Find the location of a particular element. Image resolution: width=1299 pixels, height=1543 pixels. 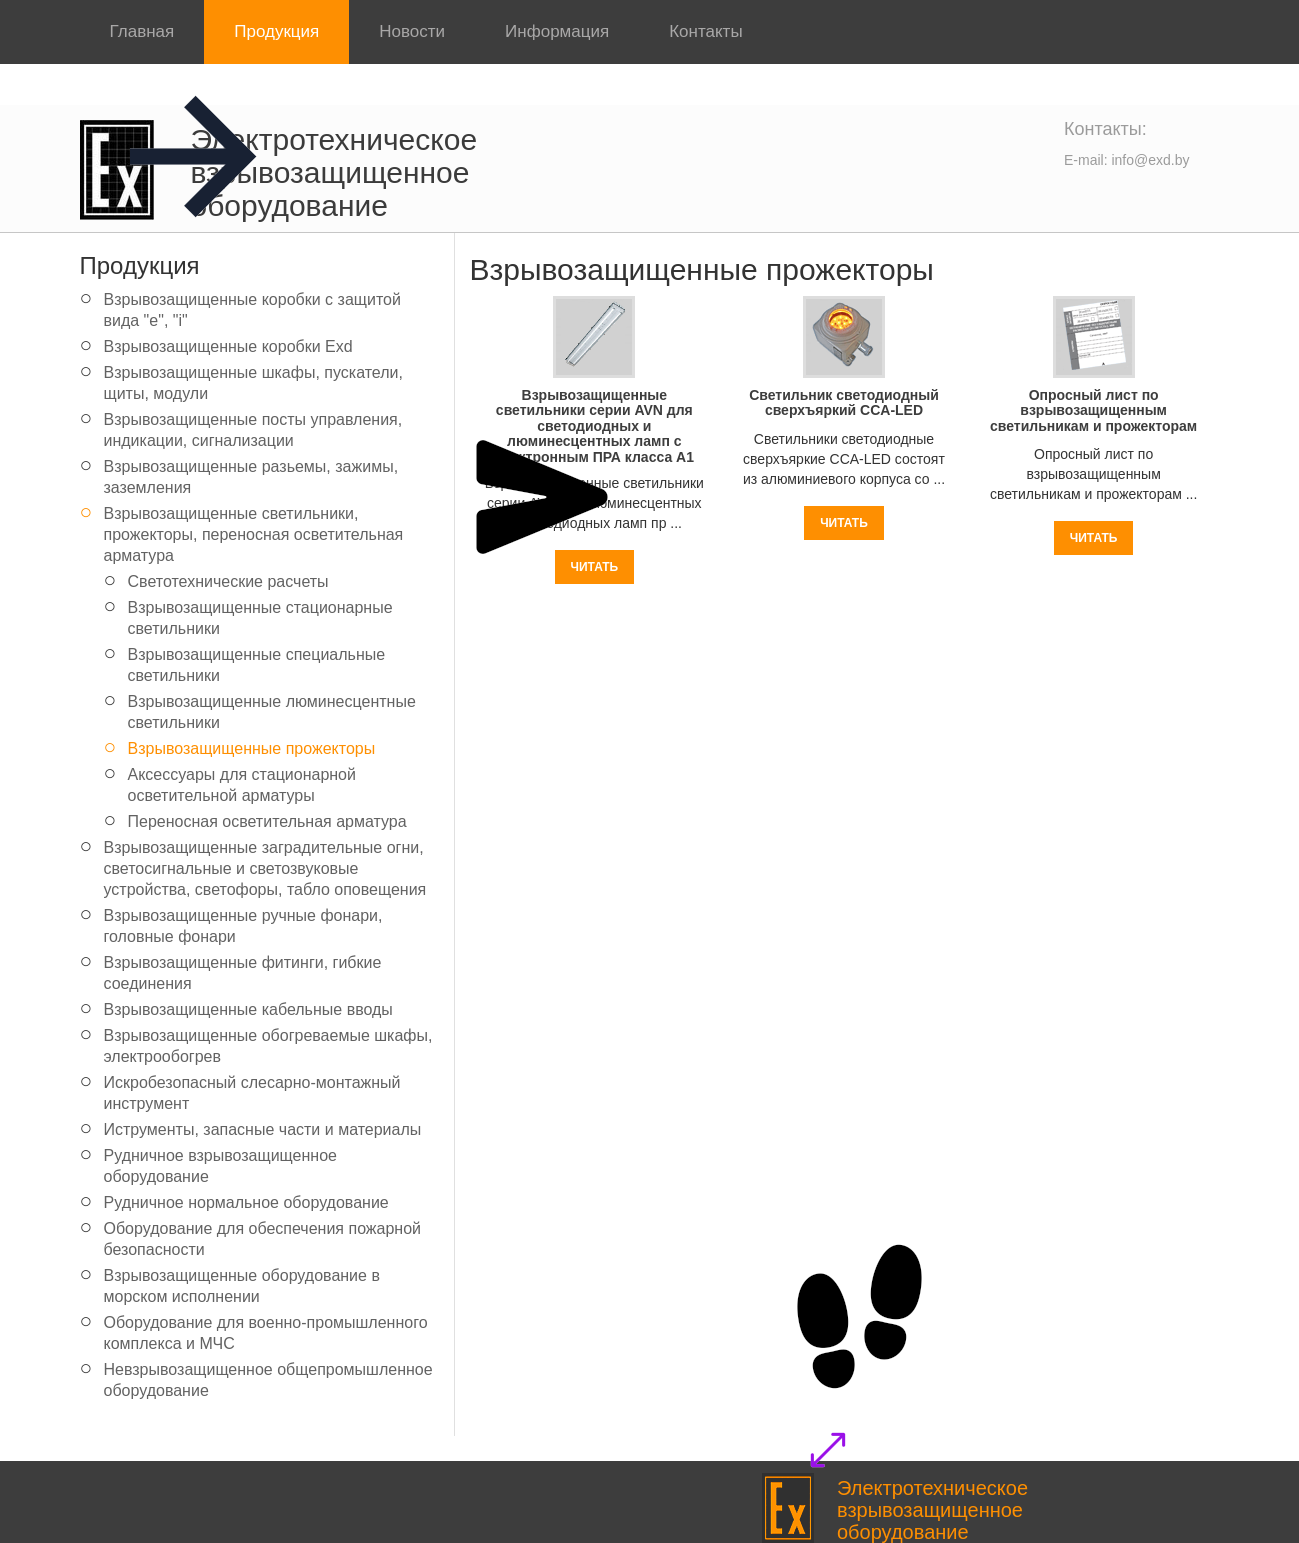

track your steps or walking activity is located at coordinates (859, 1316).